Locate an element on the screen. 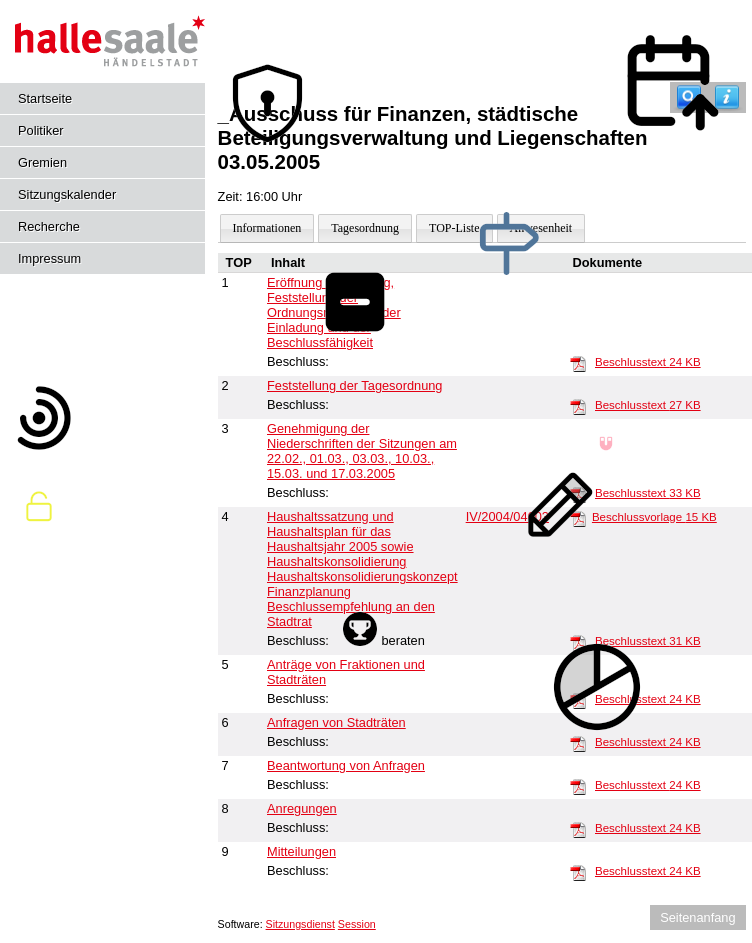 This screenshot has height=943, width=752. activate magnetic snap or alignment tool is located at coordinates (606, 443).